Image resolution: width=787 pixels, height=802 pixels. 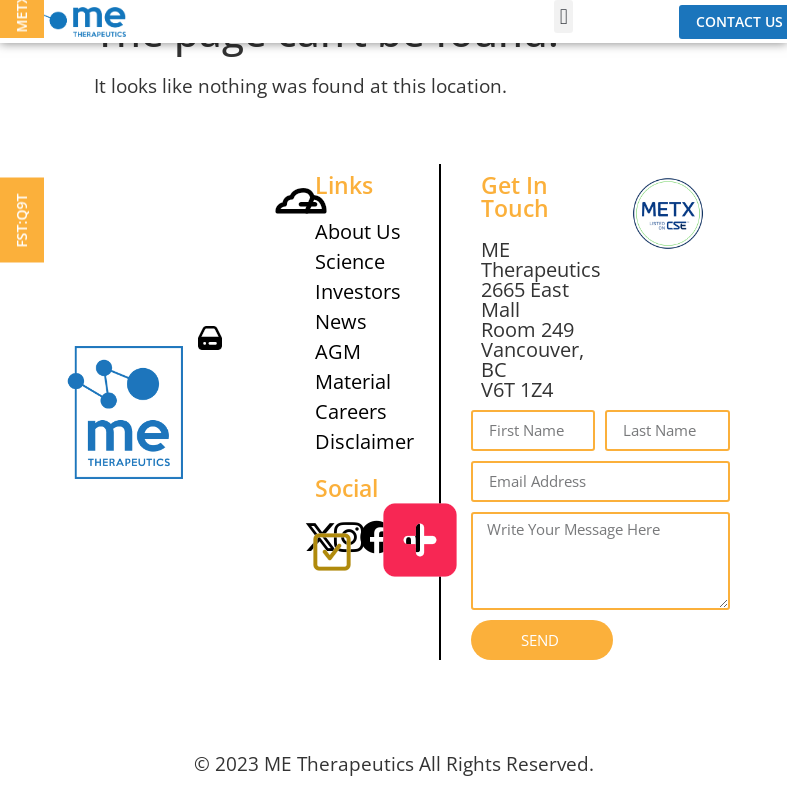 What do you see at coordinates (301, 202) in the screenshot?
I see `cloudflare services or settings` at bounding box center [301, 202].